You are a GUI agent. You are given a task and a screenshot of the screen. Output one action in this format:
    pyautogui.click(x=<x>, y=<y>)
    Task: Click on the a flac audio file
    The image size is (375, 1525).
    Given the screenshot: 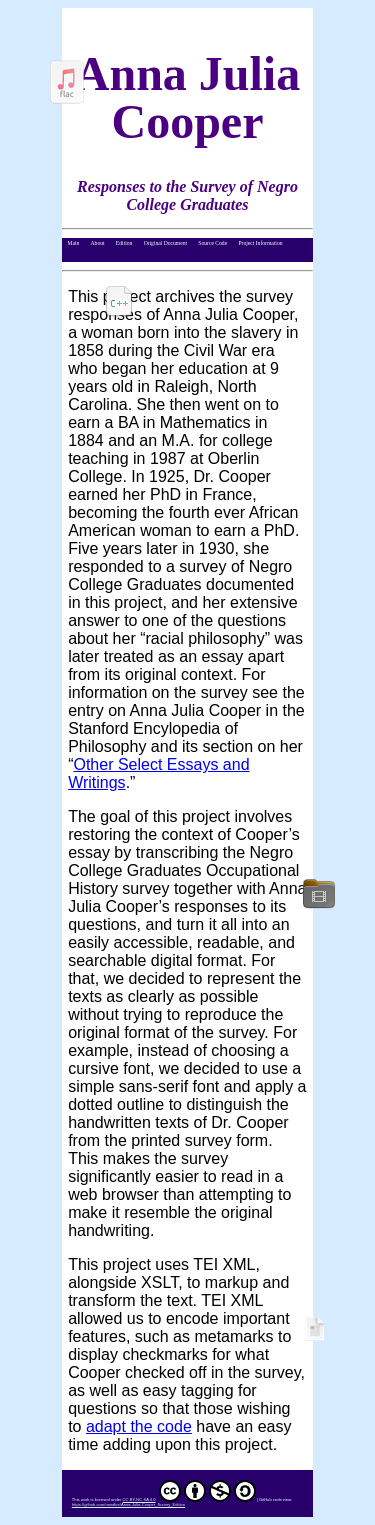 What is the action you would take?
    pyautogui.click(x=67, y=82)
    